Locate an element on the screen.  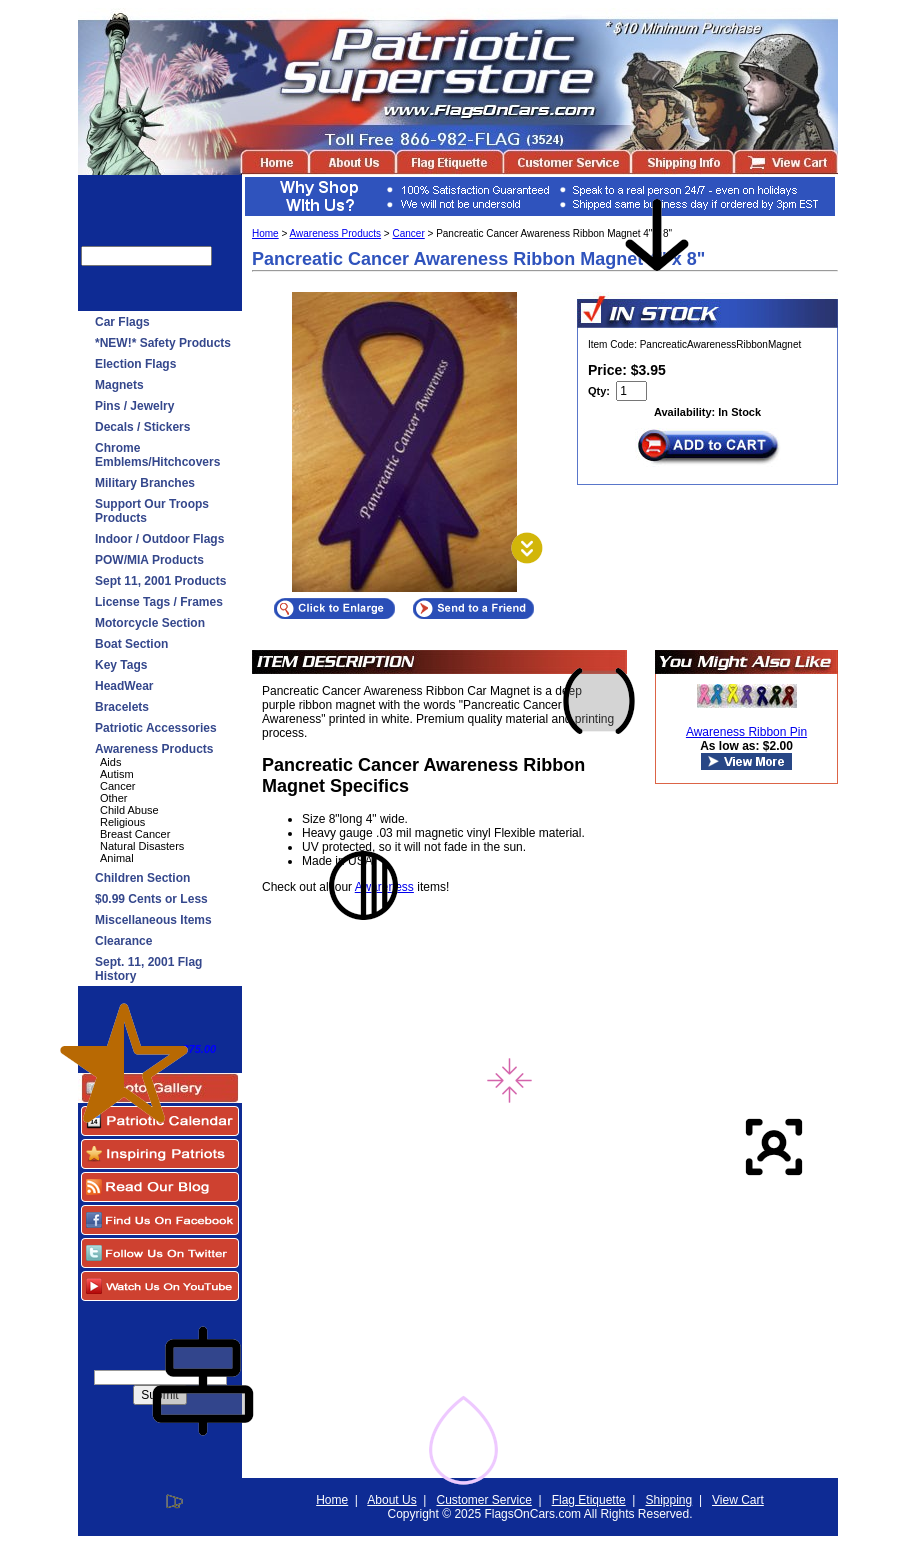
focus on current user profile is located at coordinates (774, 1147).